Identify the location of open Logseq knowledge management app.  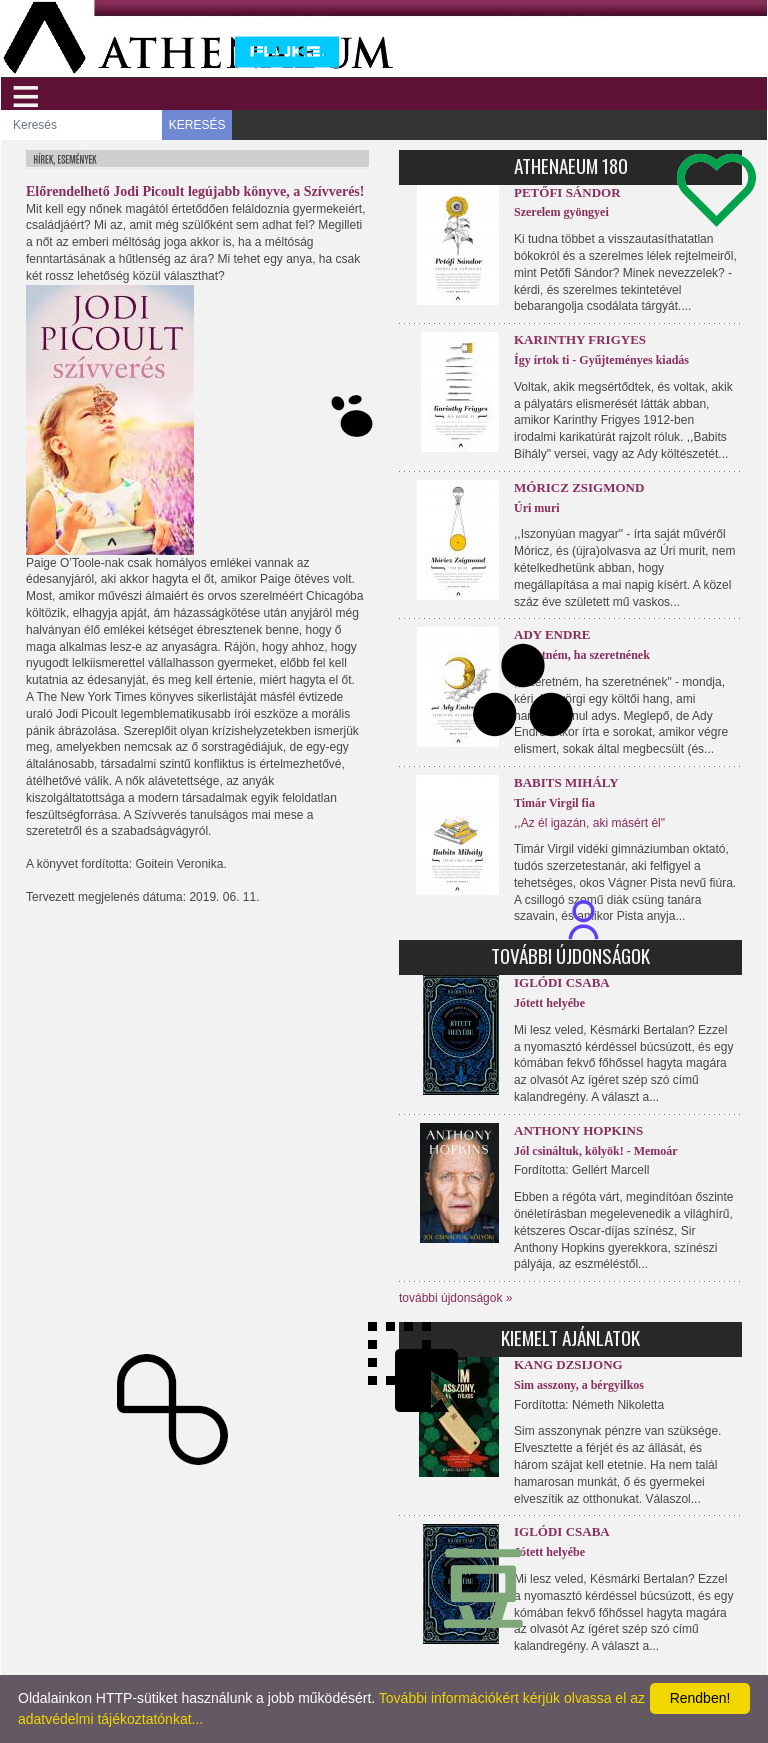
(352, 416).